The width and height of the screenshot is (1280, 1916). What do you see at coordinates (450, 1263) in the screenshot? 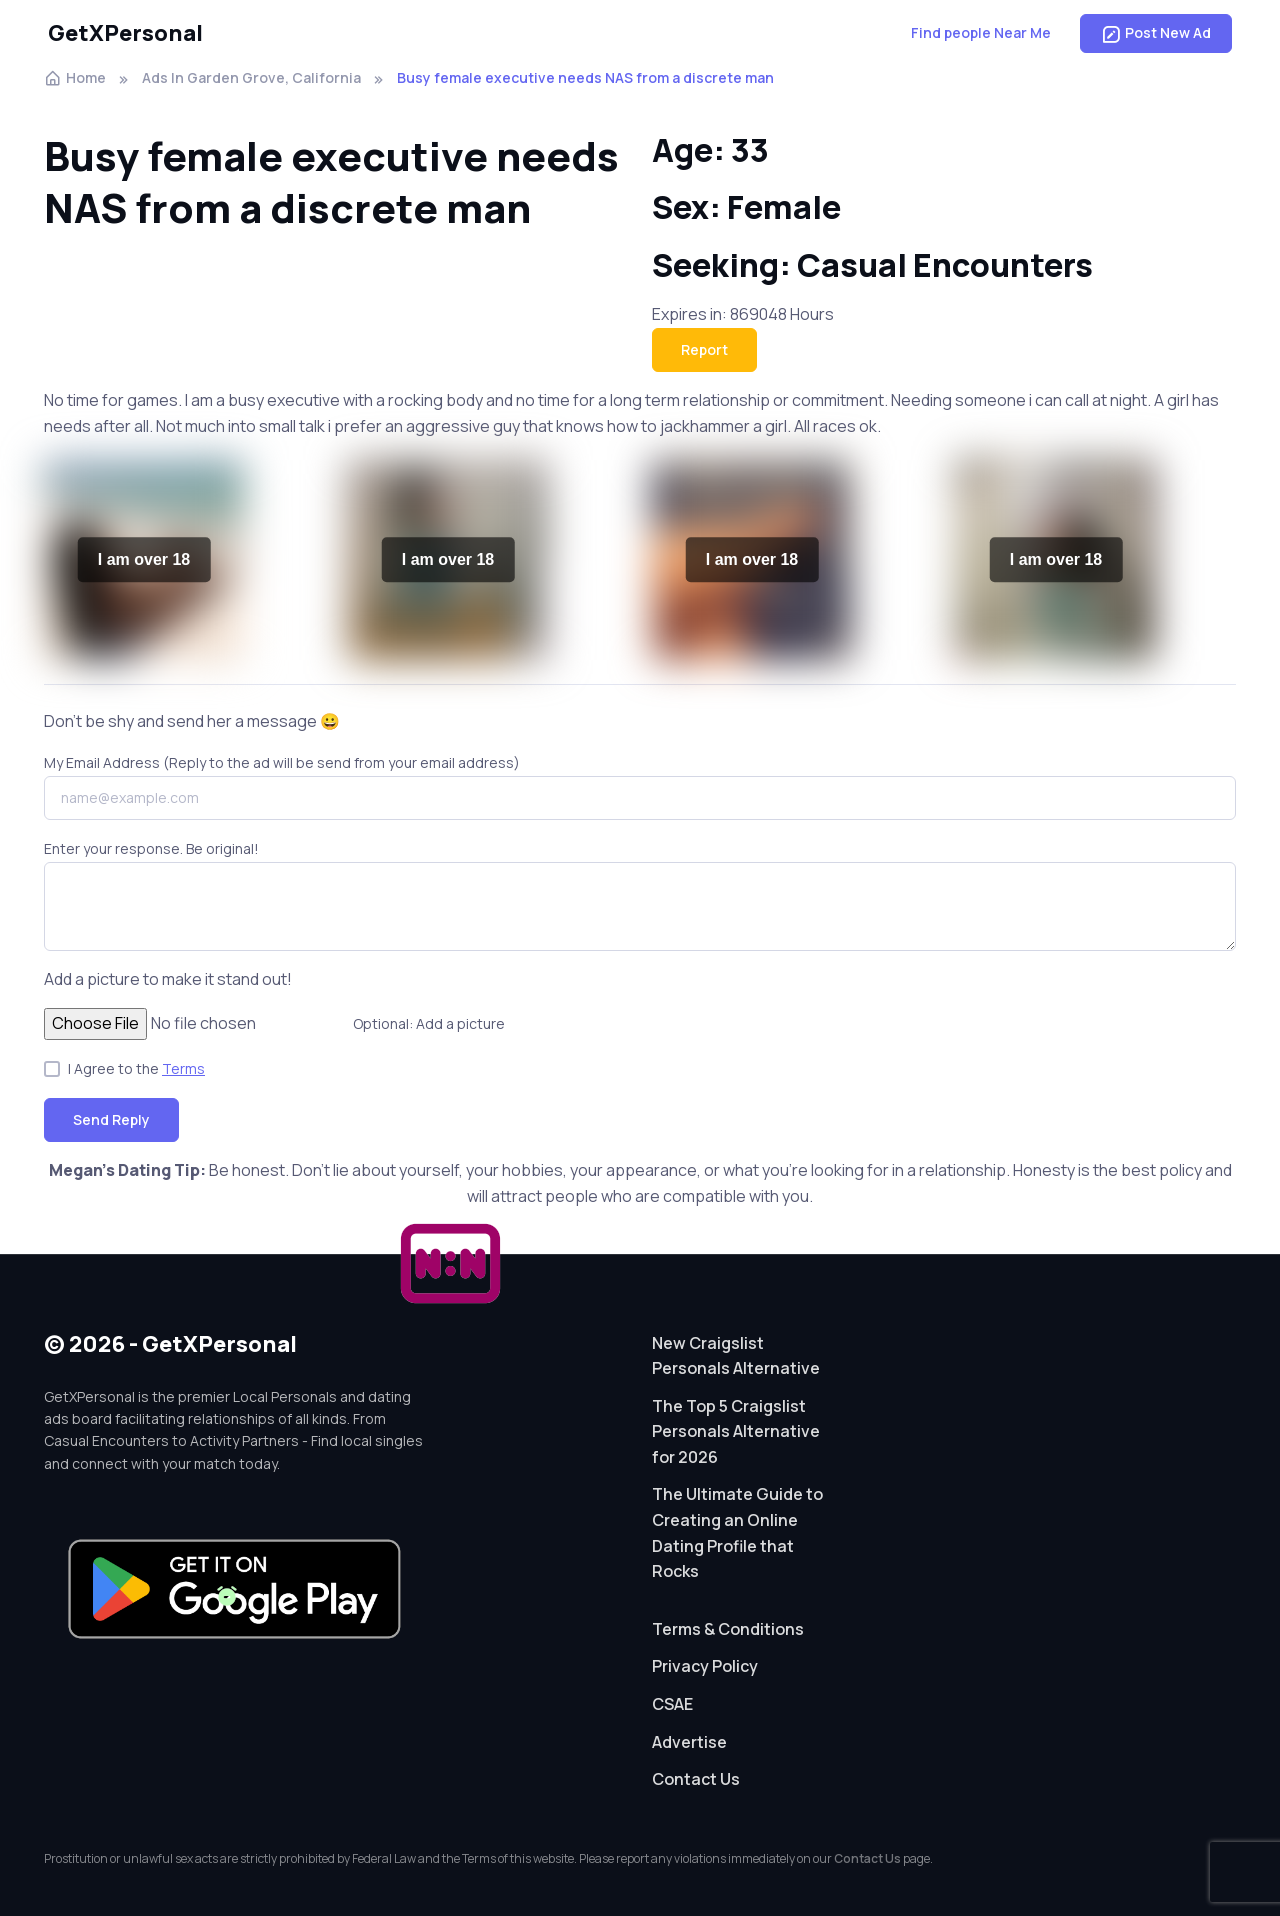
I see `indicates a many-to-many database relationship` at bounding box center [450, 1263].